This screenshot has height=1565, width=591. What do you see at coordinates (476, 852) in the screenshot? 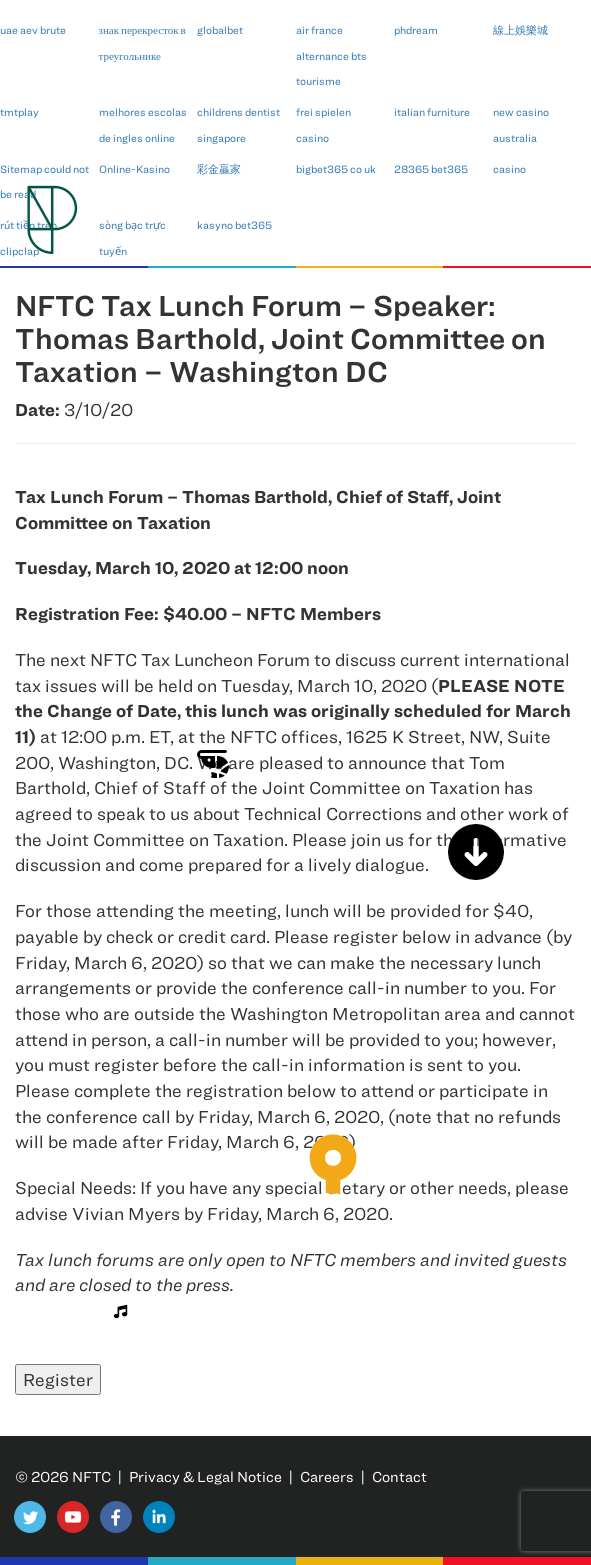
I see `download a file or content` at bounding box center [476, 852].